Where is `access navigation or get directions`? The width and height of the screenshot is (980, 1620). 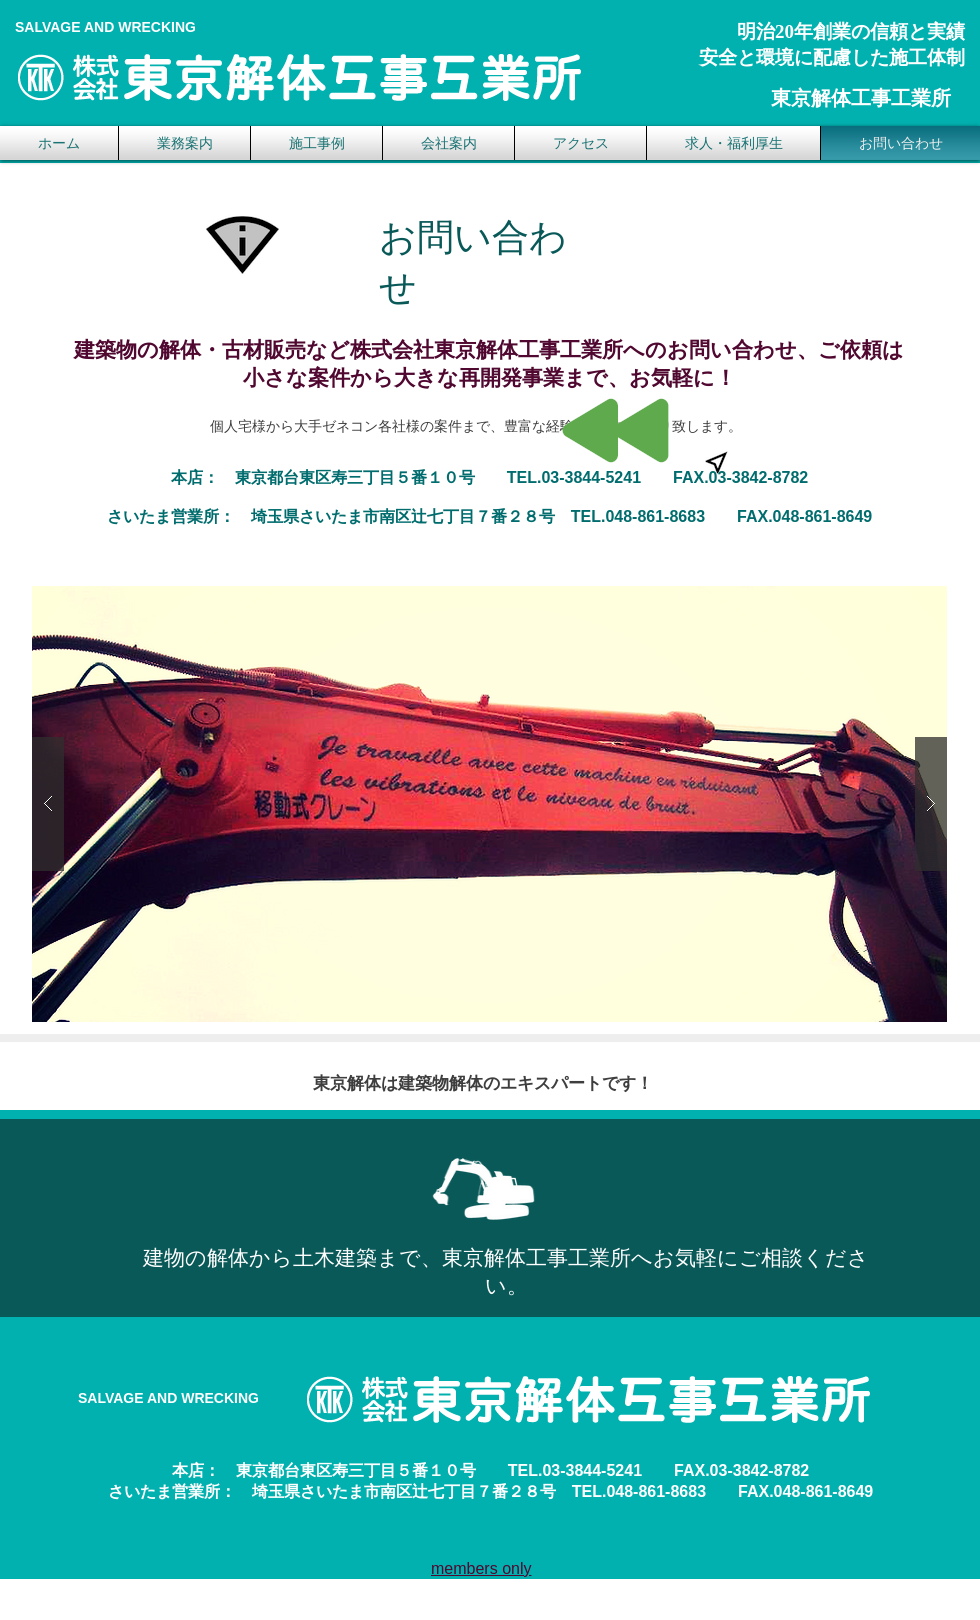 access navigation or get directions is located at coordinates (716, 462).